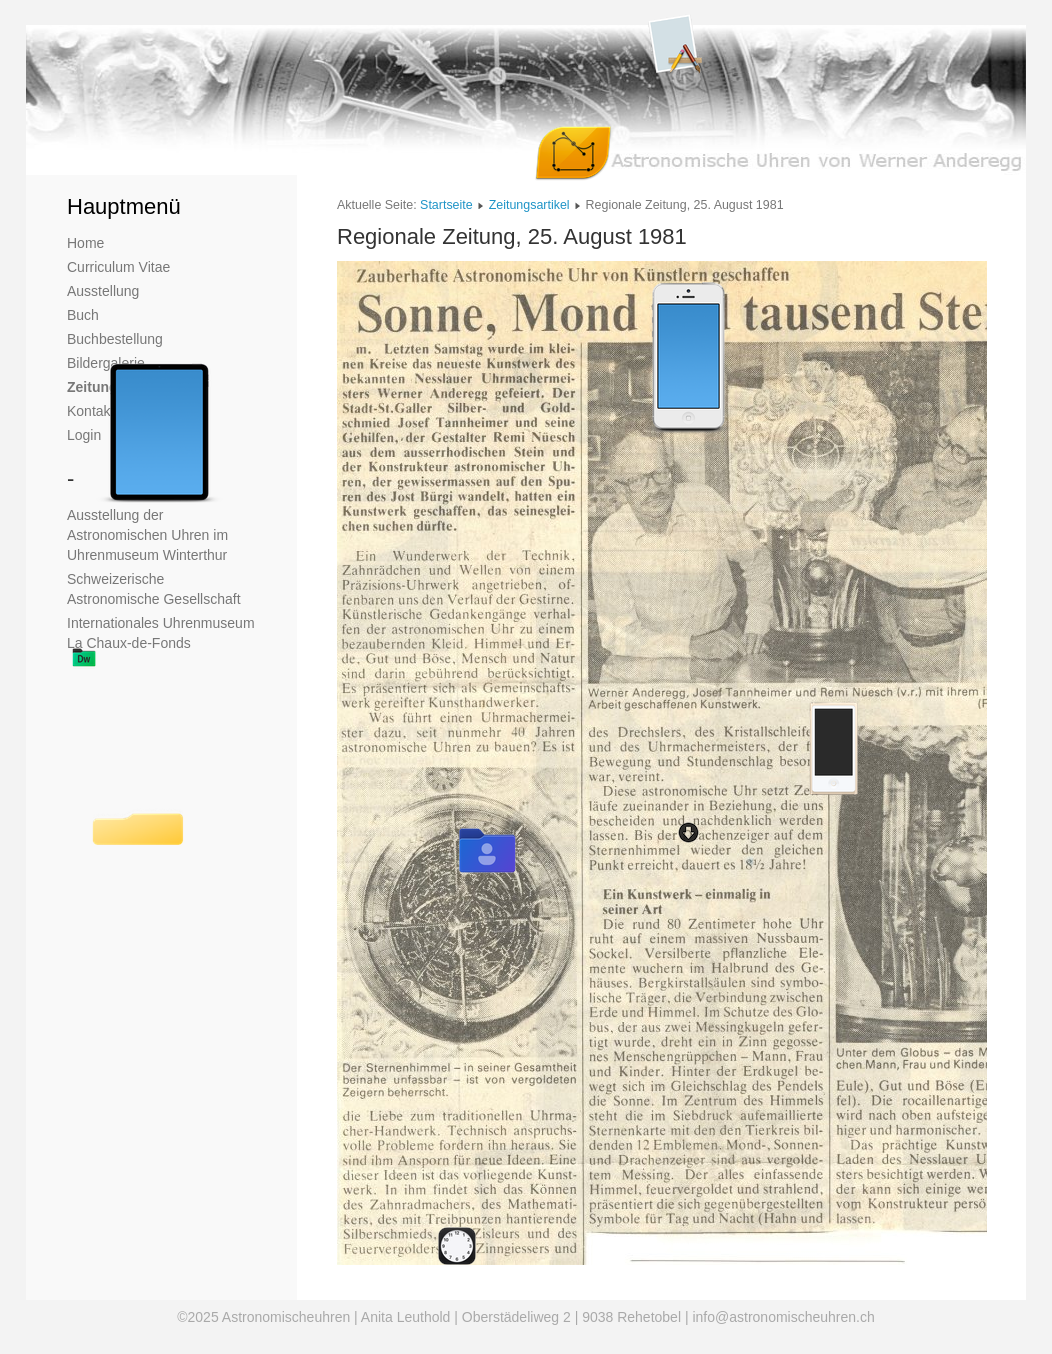  What do you see at coordinates (688, 832) in the screenshot?
I see `access your downloads folder` at bounding box center [688, 832].